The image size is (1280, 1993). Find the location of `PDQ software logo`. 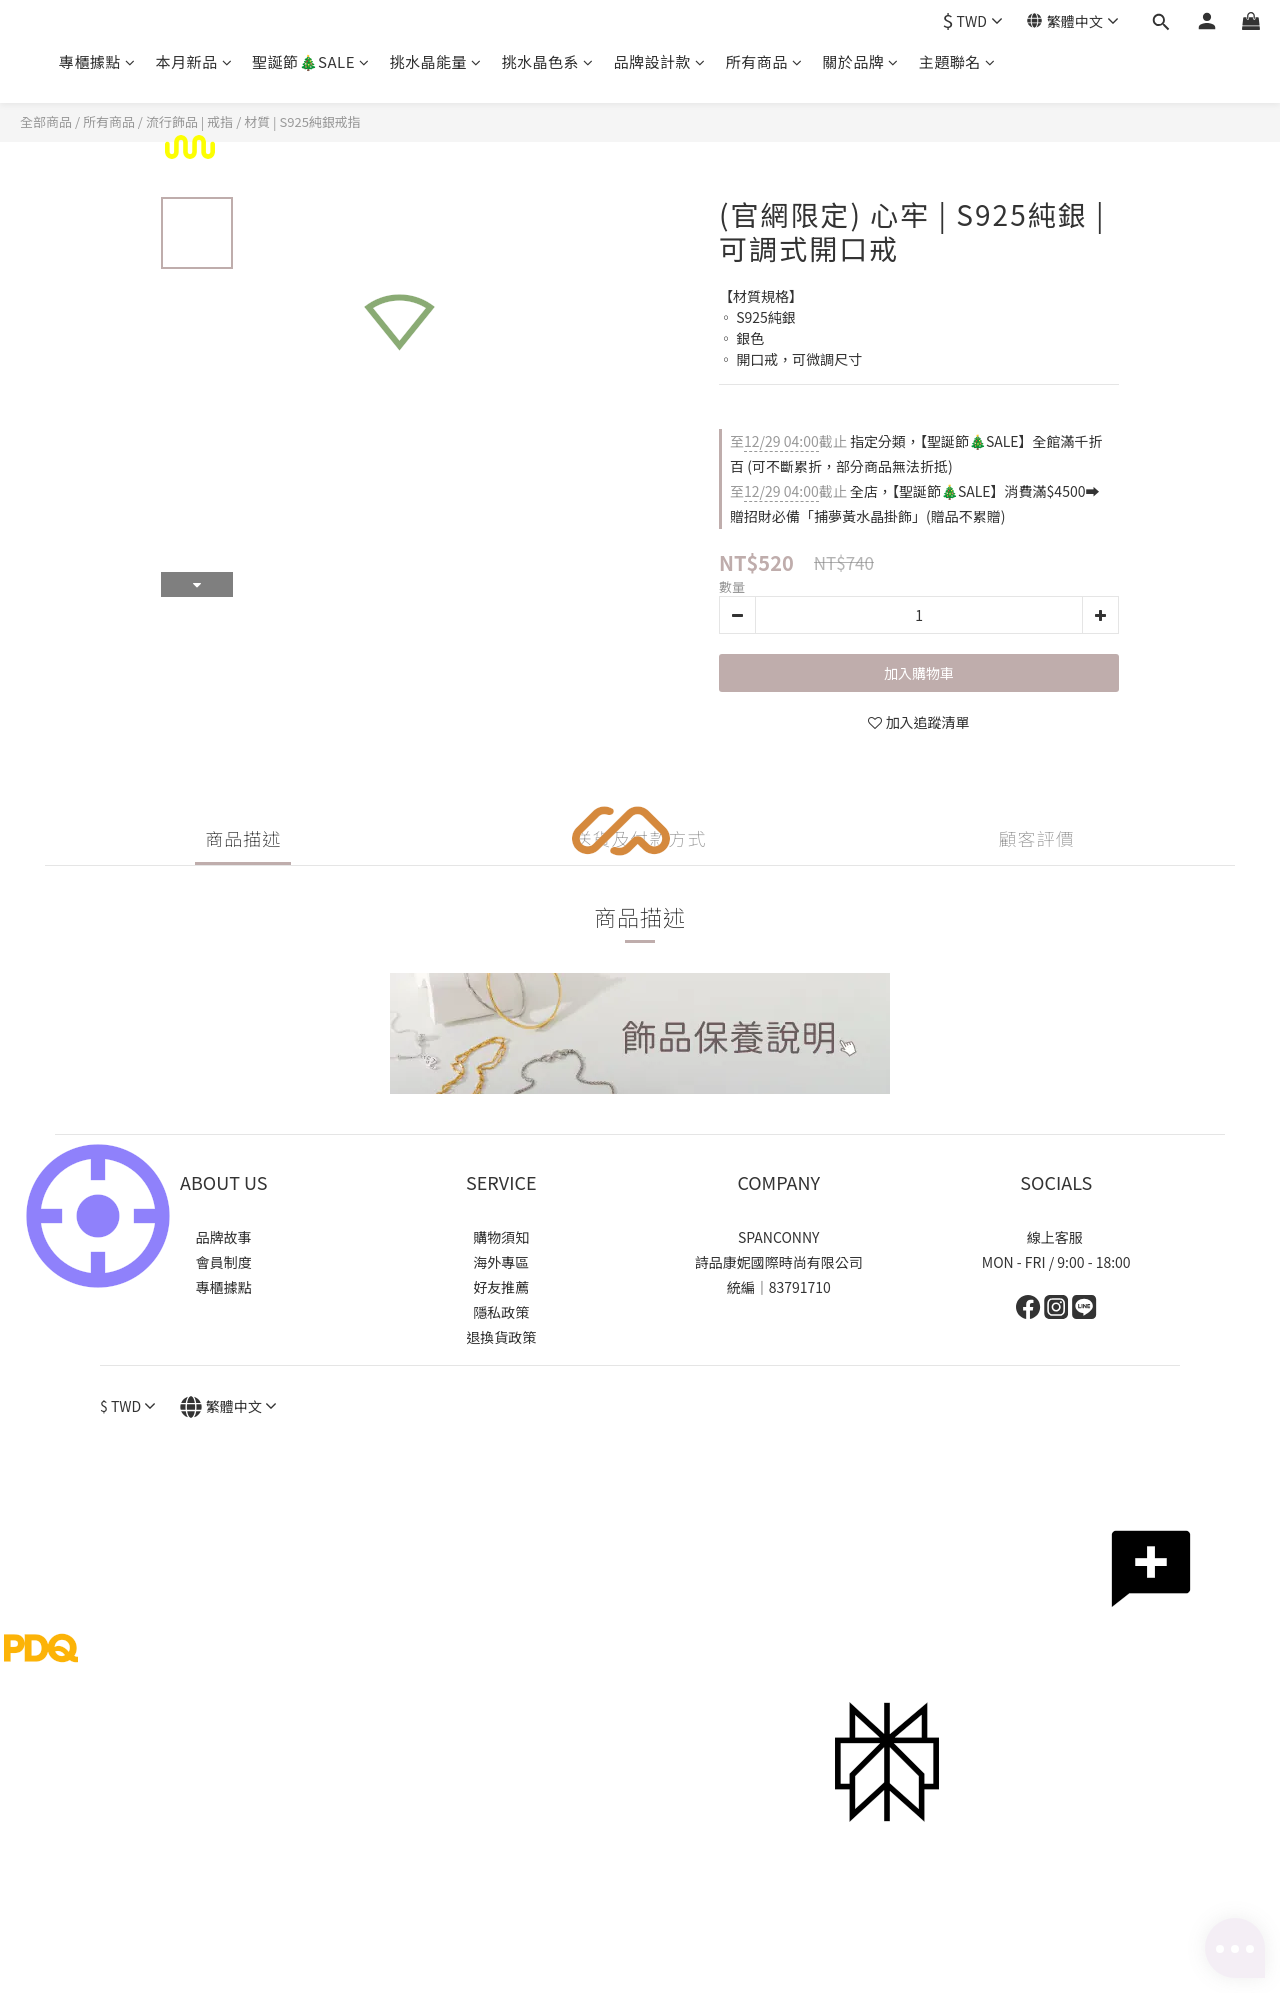

PDQ software logo is located at coordinates (41, 1648).